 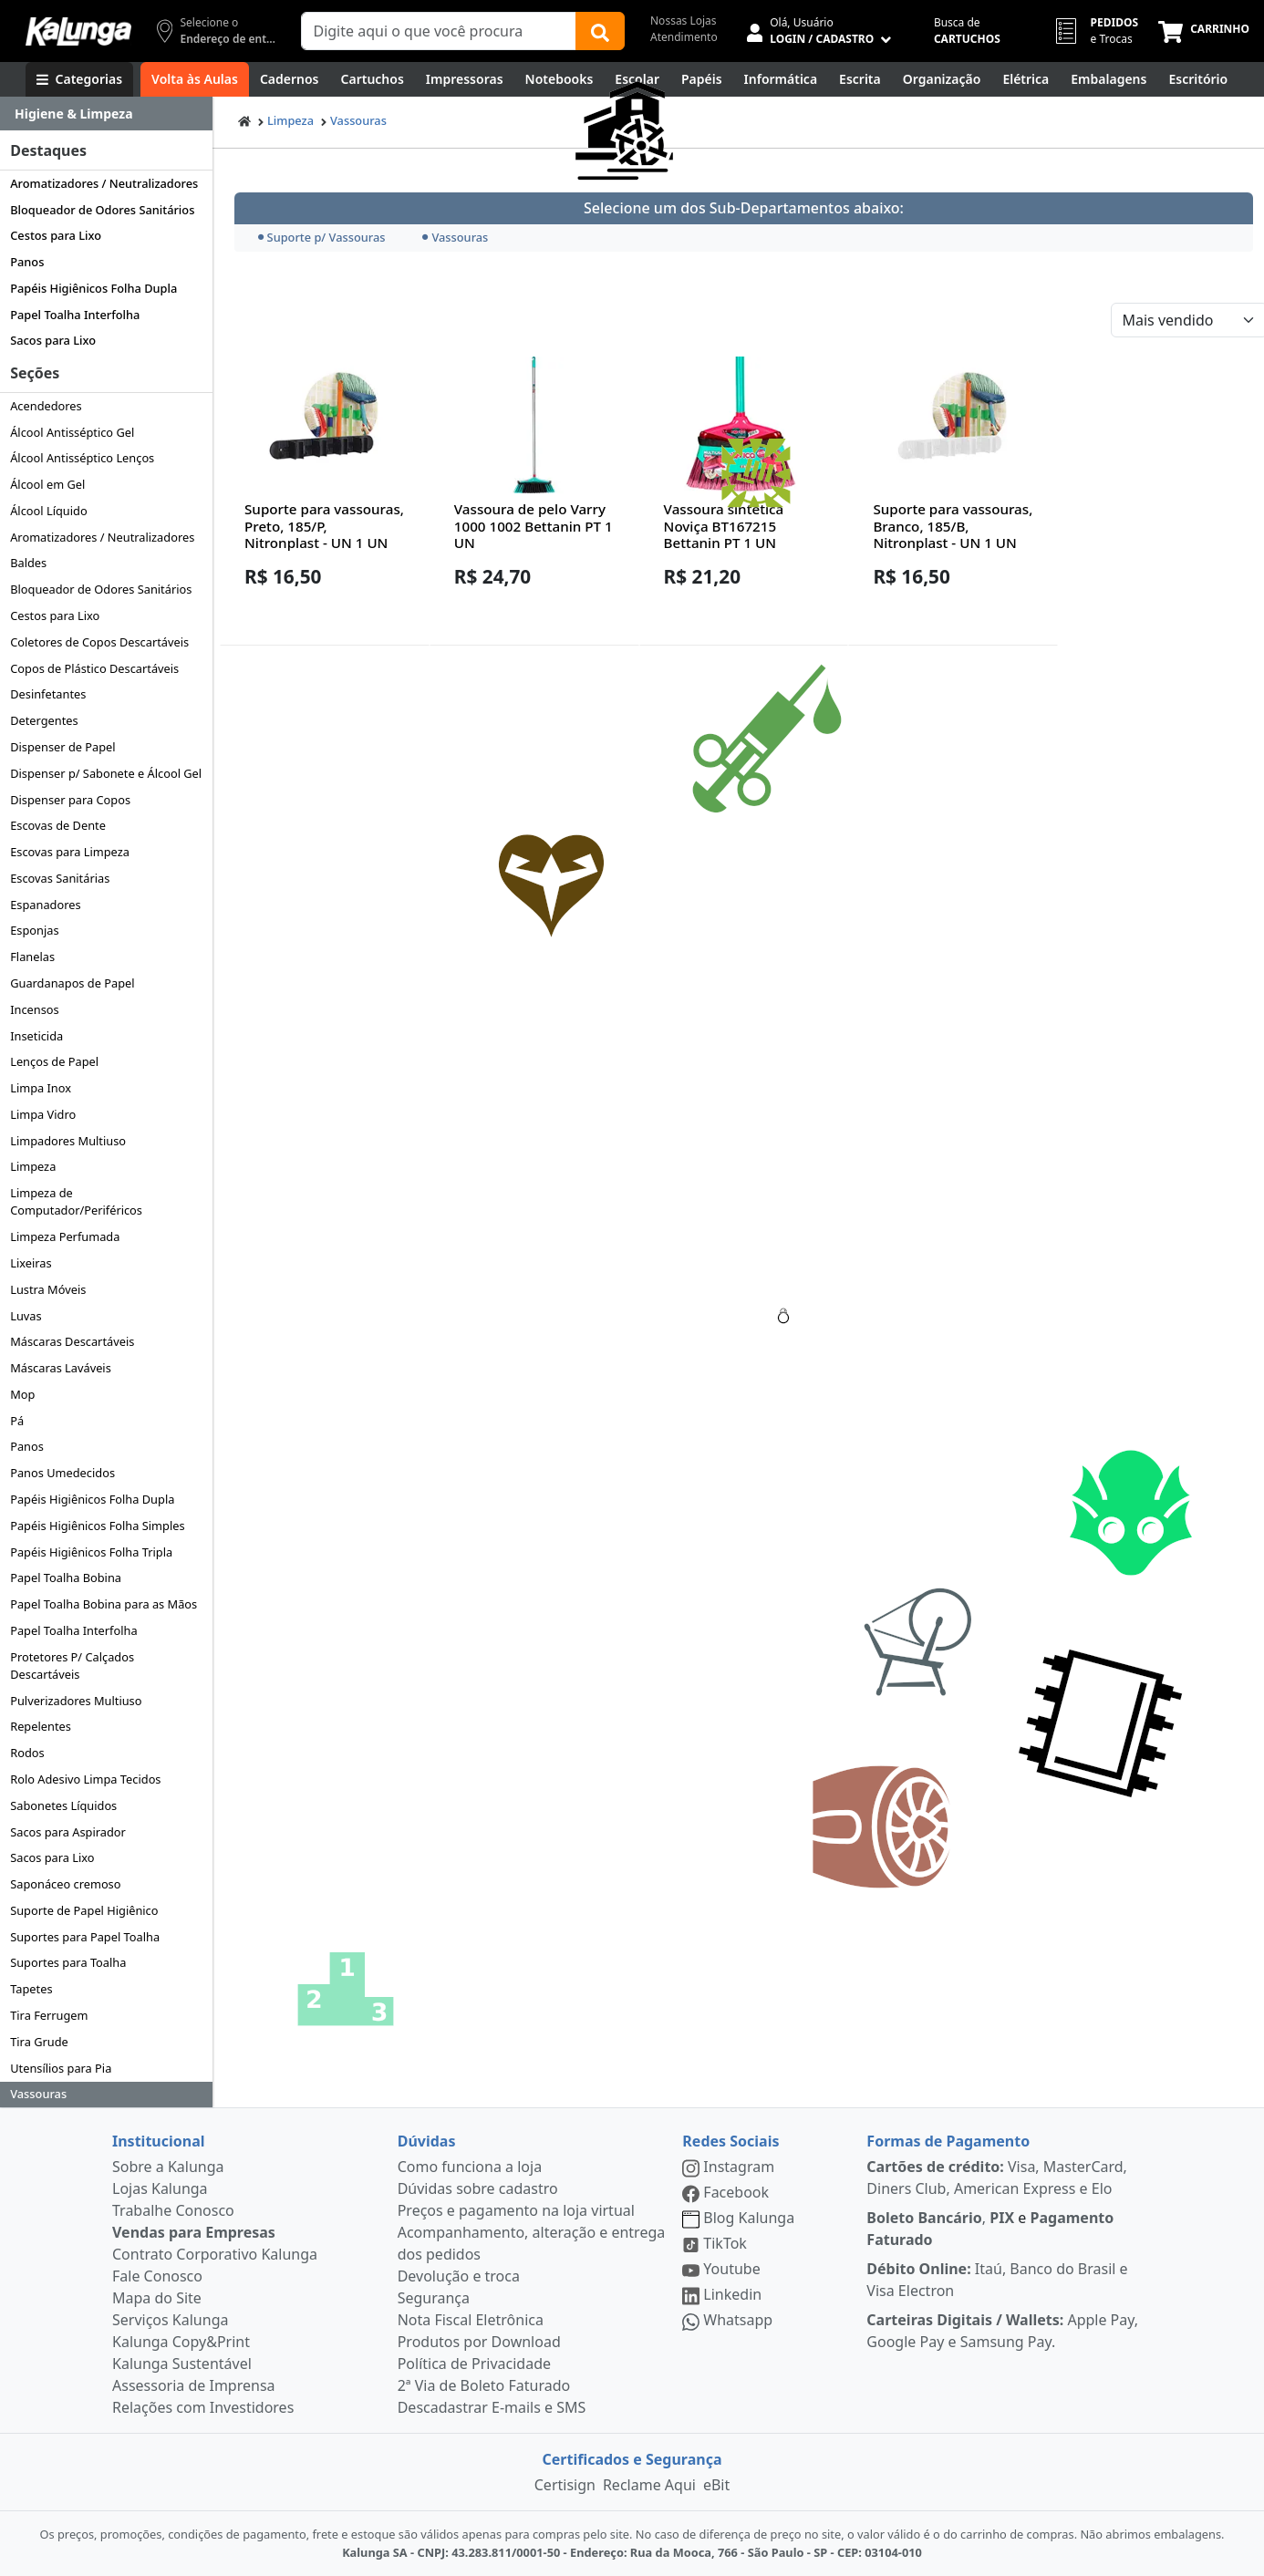 I want to click on access turbine or engine controls, so click(x=881, y=1826).